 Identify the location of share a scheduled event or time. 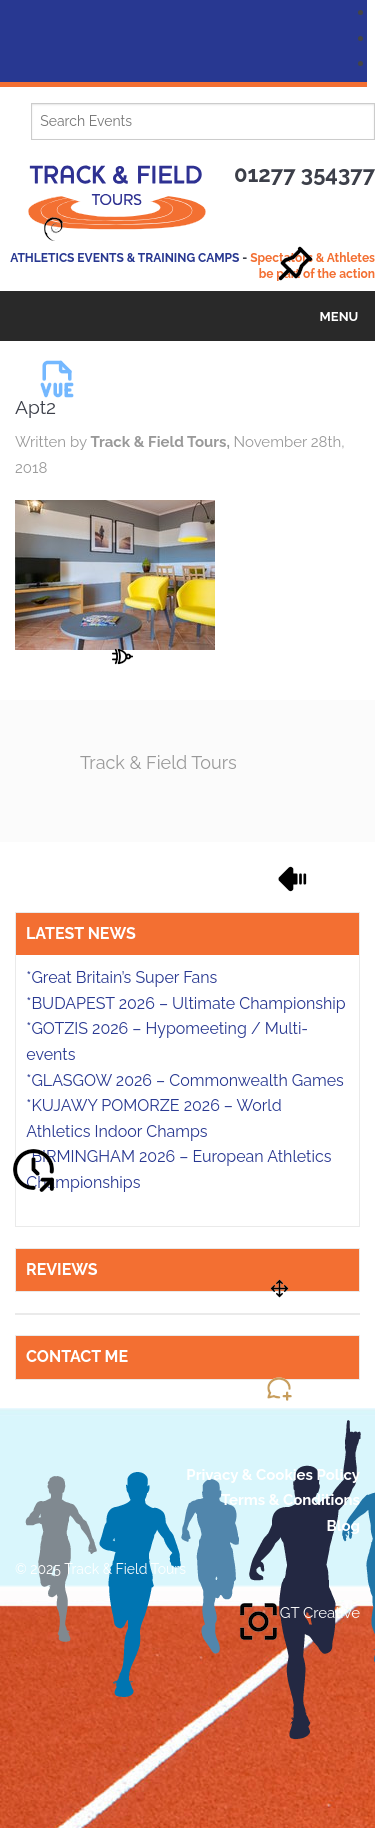
(33, 1169).